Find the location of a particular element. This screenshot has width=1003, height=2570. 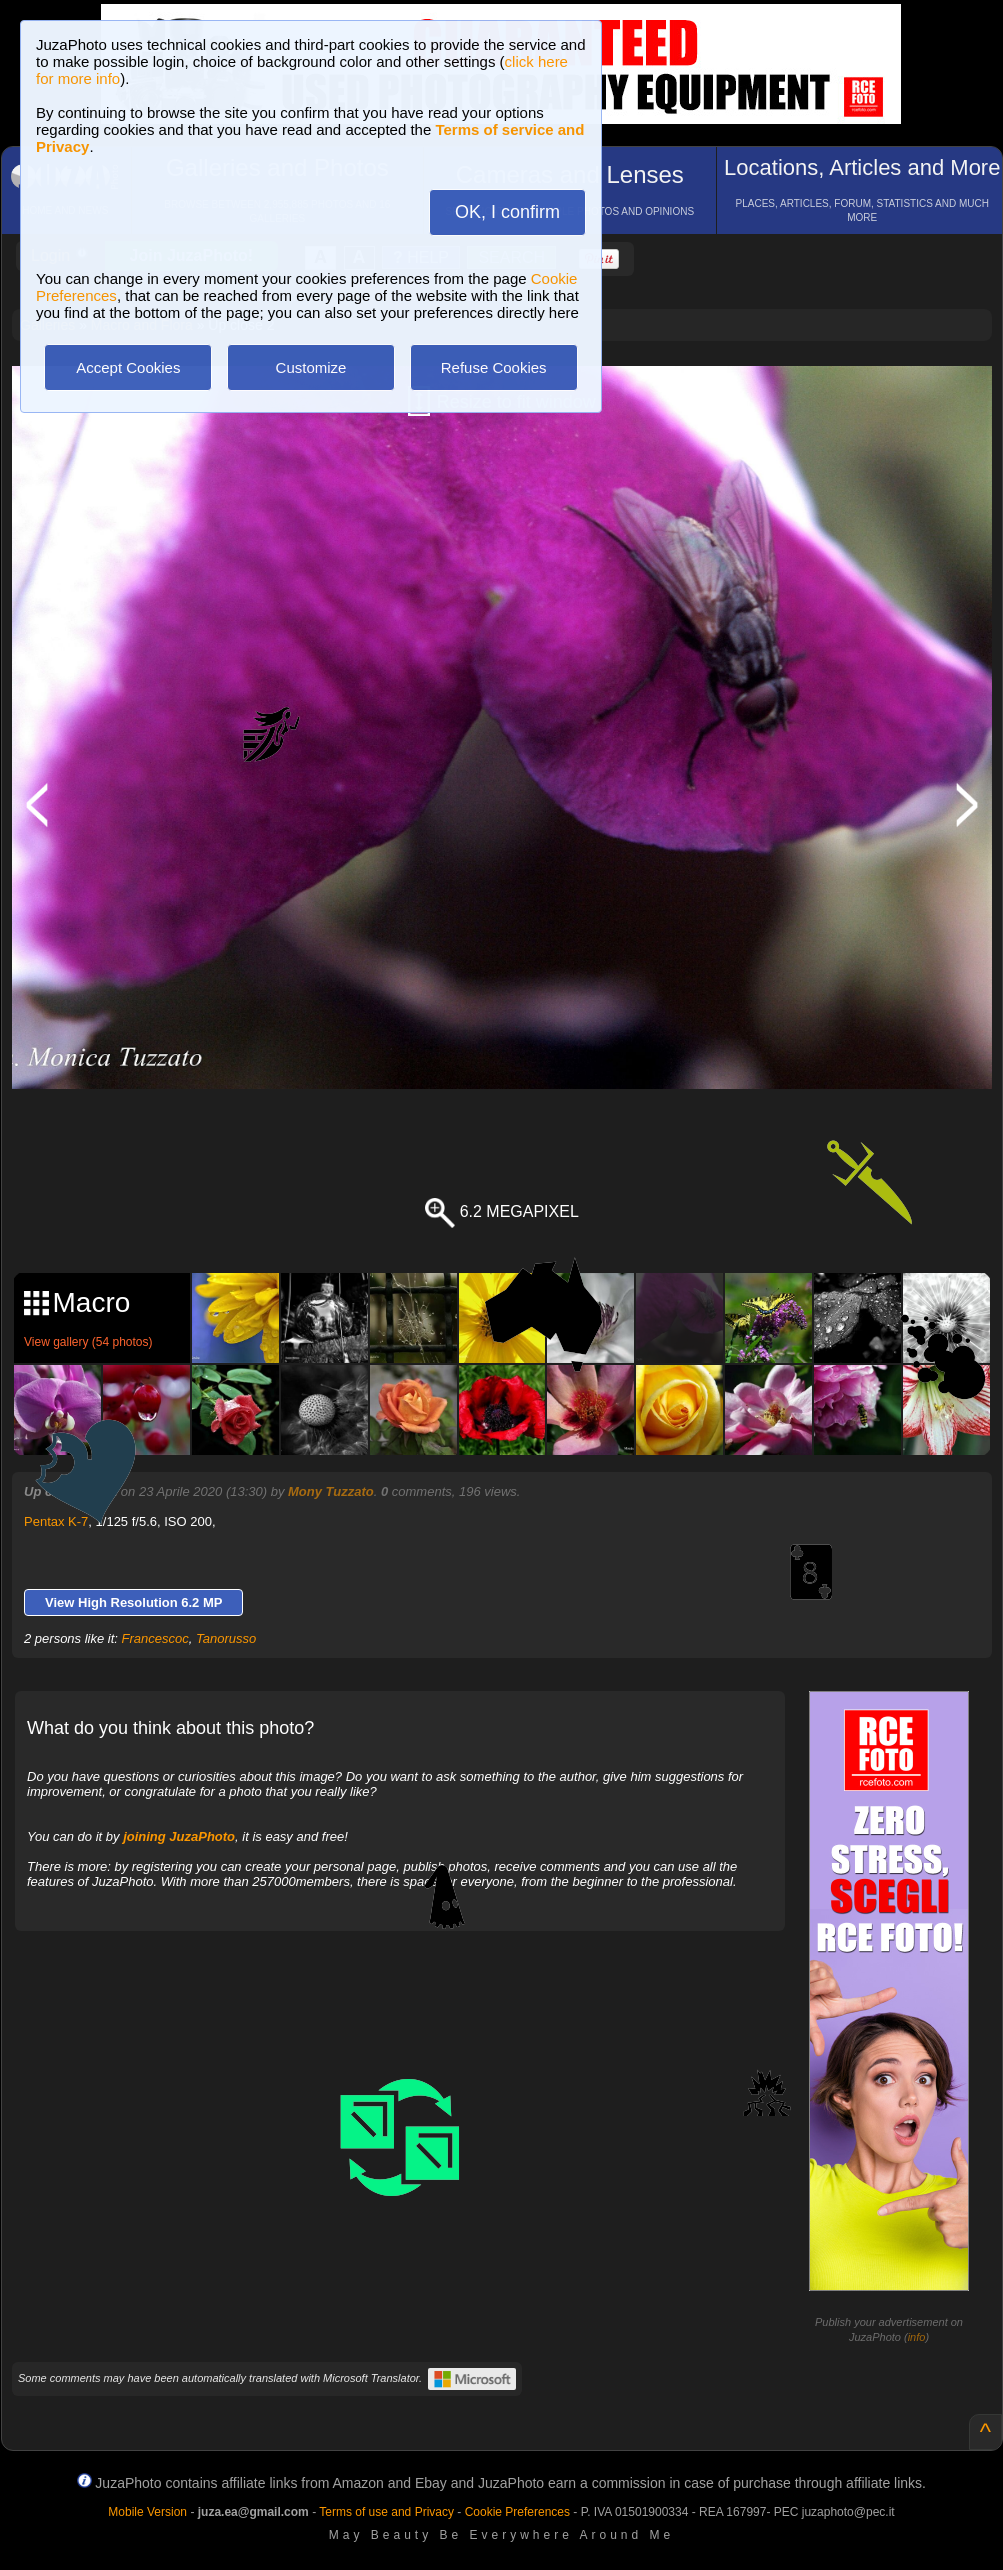

eight of clubs playing card is located at coordinates (811, 1572).